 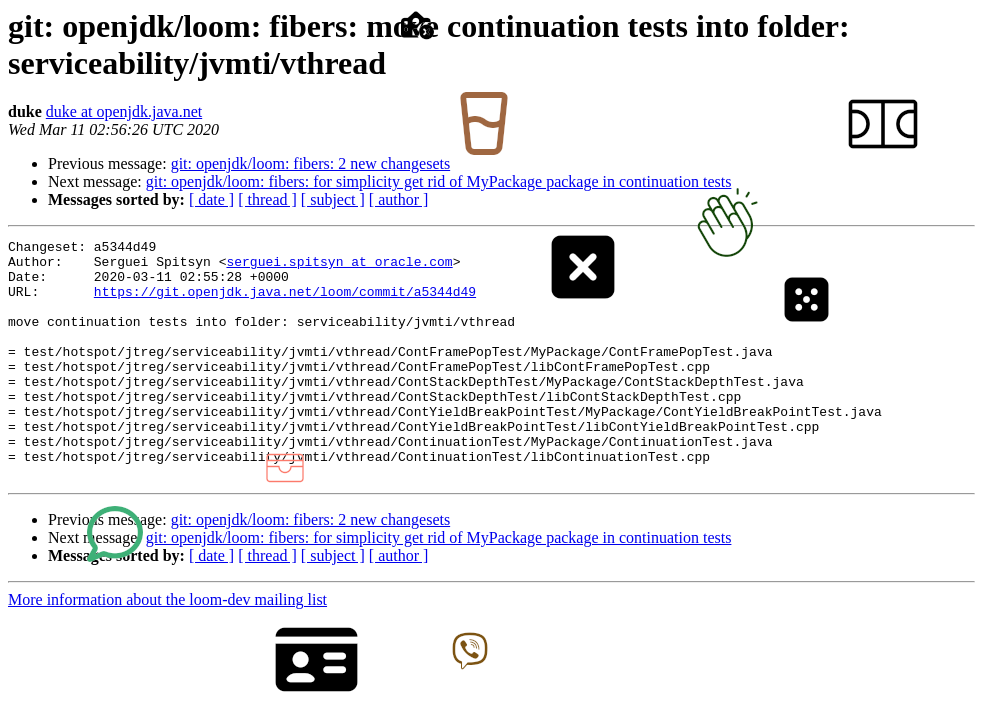 I want to click on randomize or shuffle content, so click(x=806, y=299).